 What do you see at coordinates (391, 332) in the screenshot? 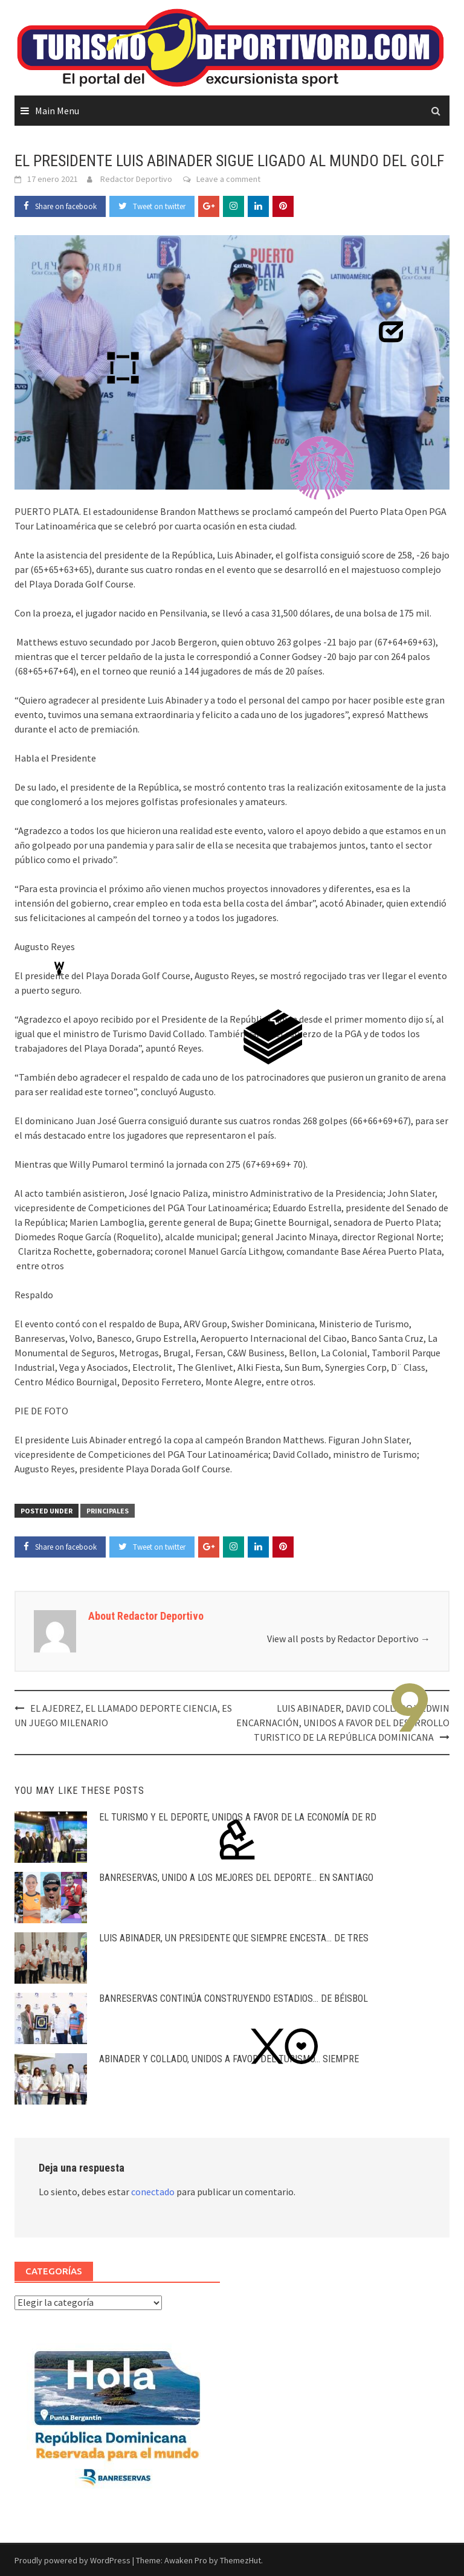
I see `helpdesk logo - customer support platform` at bounding box center [391, 332].